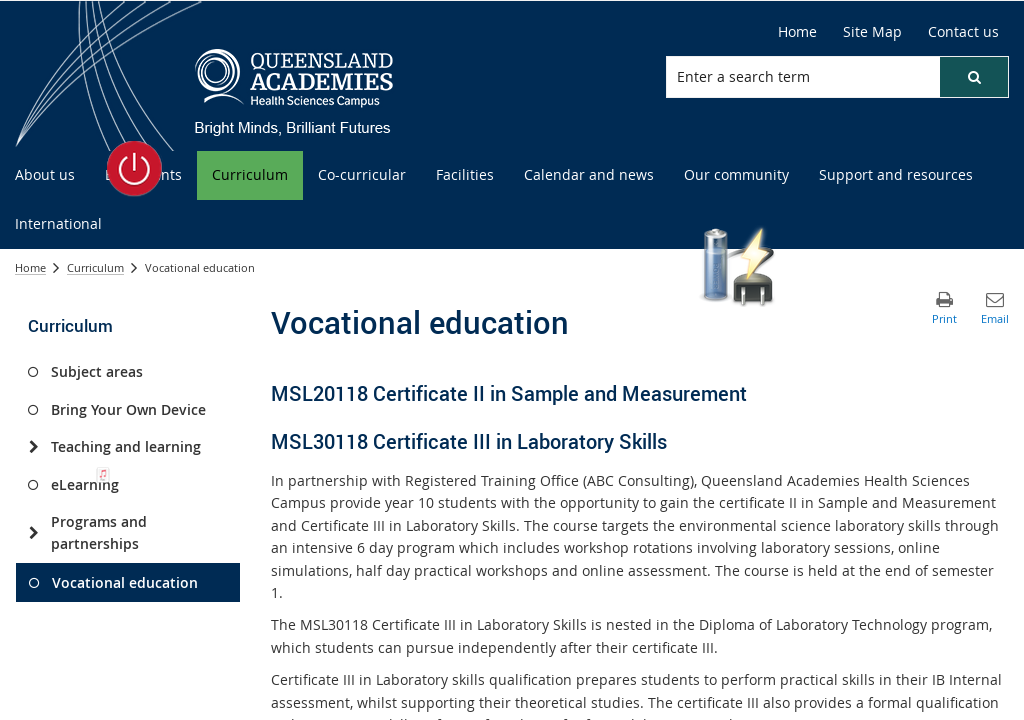 Image resolution: width=1024 pixels, height=720 pixels. I want to click on shut down the system, so click(135, 169).